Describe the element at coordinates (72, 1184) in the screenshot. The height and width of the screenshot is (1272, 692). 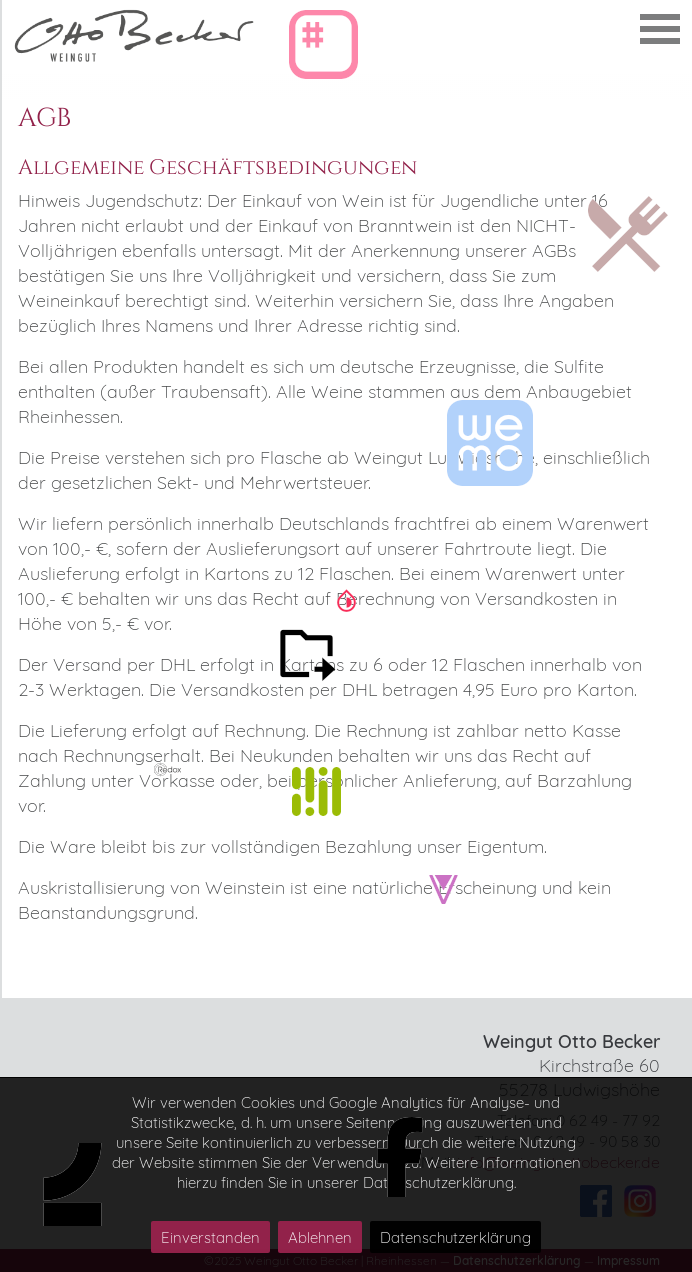
I see `embark studios logo` at that location.